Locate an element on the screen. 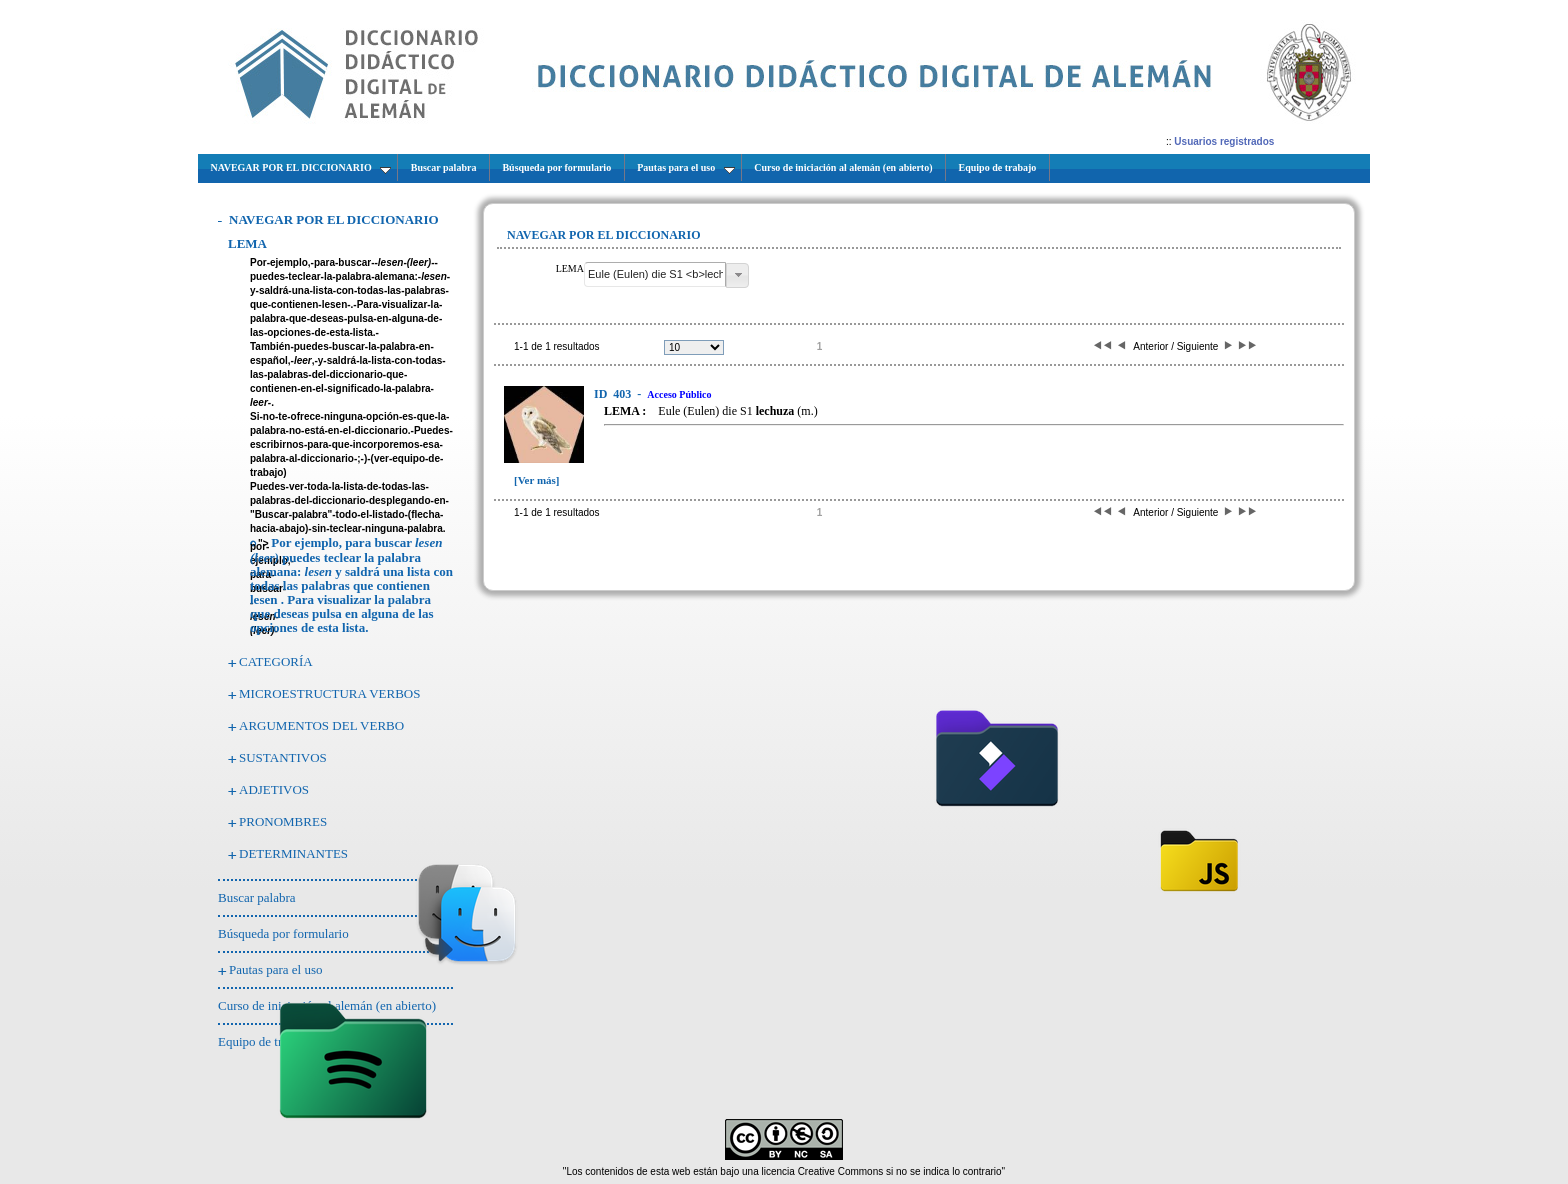  open Wondershare FilmoraPro project folder is located at coordinates (996, 761).